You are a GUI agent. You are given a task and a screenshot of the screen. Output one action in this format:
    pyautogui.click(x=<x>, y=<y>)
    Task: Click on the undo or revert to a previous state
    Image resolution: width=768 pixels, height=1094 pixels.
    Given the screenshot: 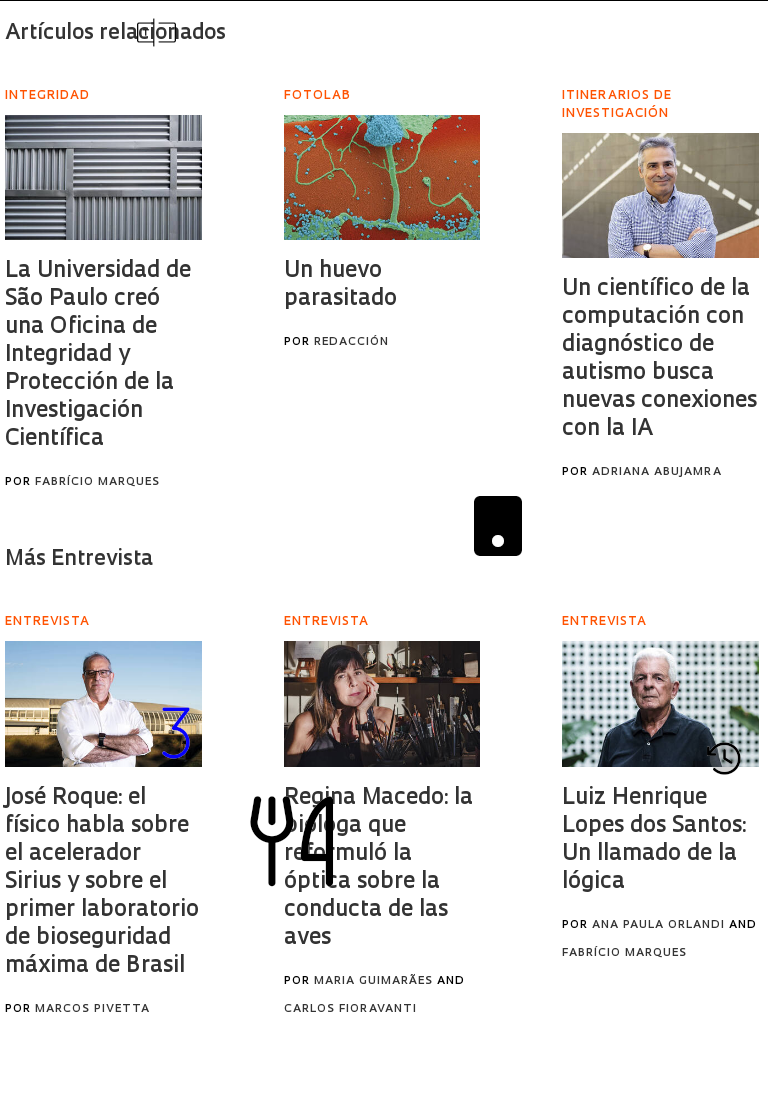 What is the action you would take?
    pyautogui.click(x=724, y=758)
    